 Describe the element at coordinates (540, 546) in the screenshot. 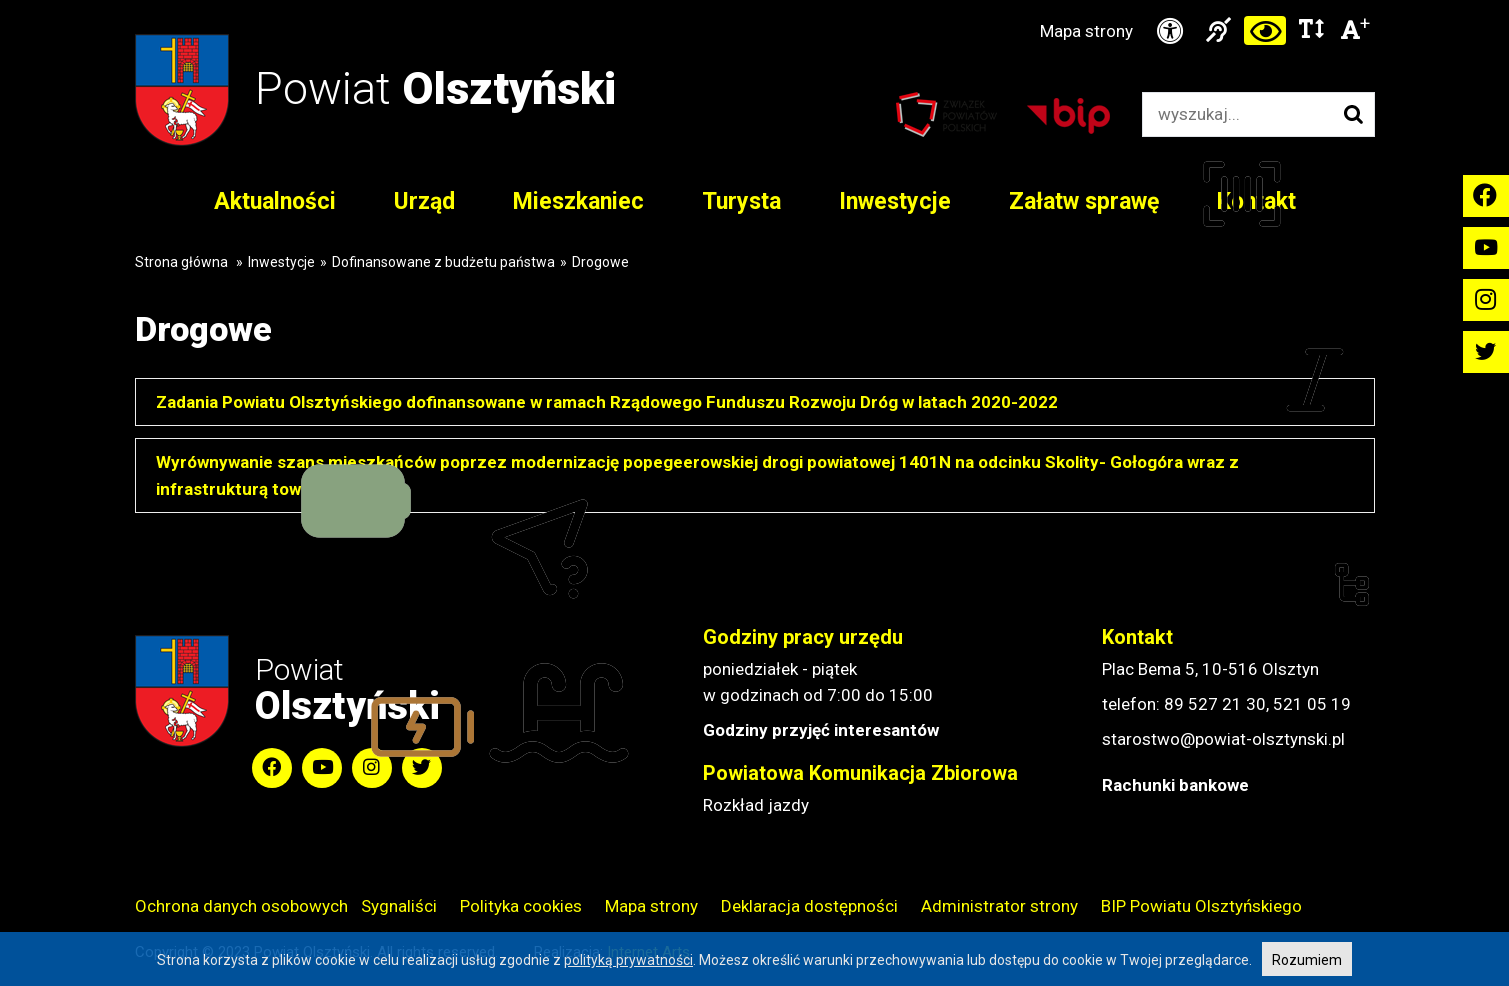

I see `unknown or unconfirmed location` at that location.